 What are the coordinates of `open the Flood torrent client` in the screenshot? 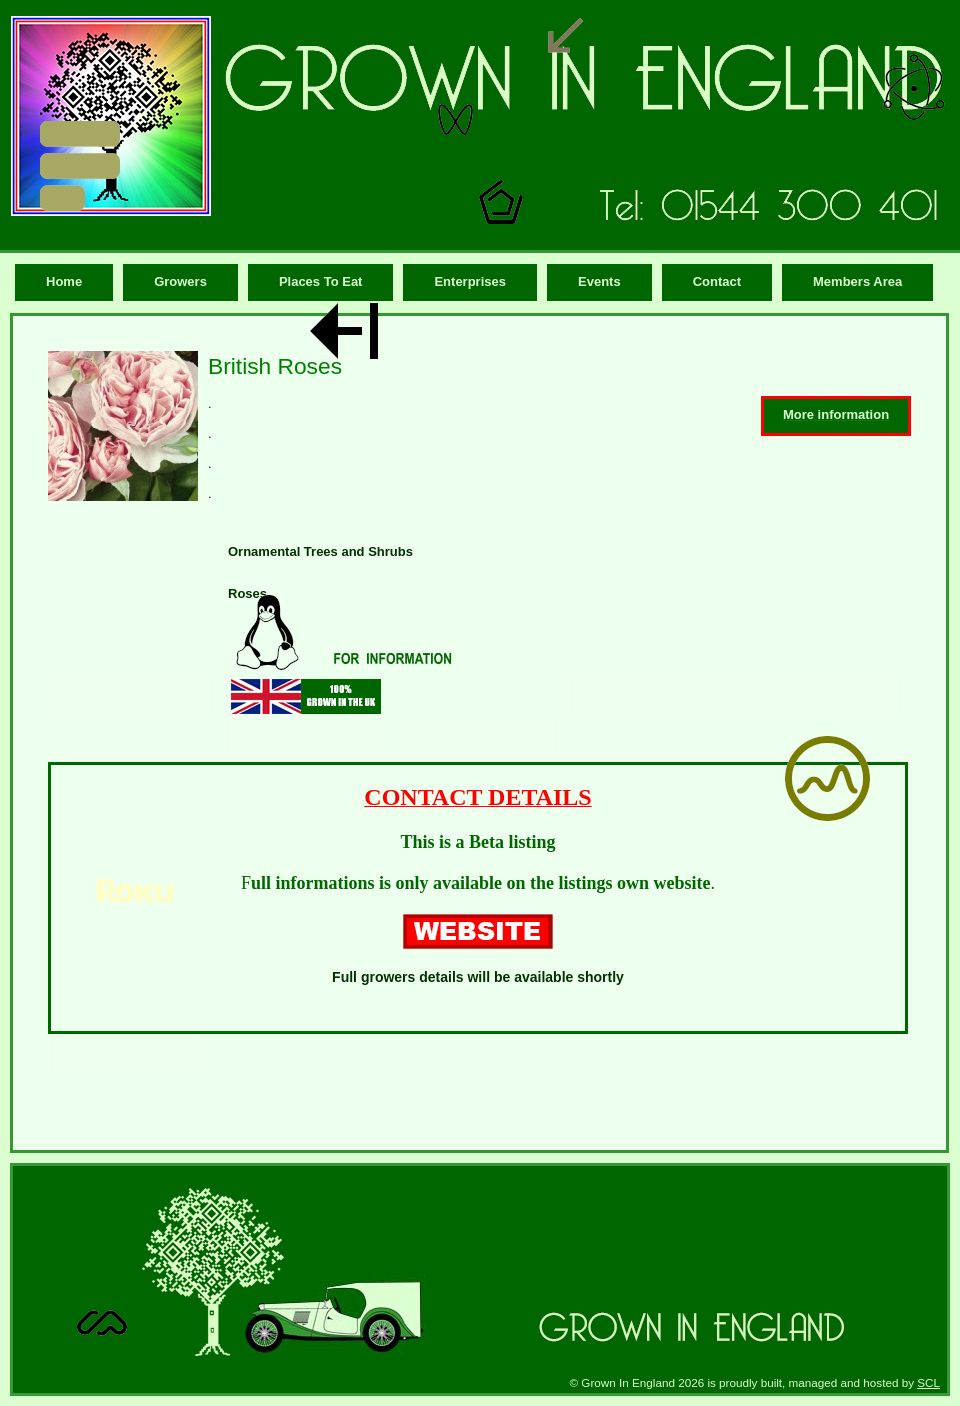 It's located at (827, 778).